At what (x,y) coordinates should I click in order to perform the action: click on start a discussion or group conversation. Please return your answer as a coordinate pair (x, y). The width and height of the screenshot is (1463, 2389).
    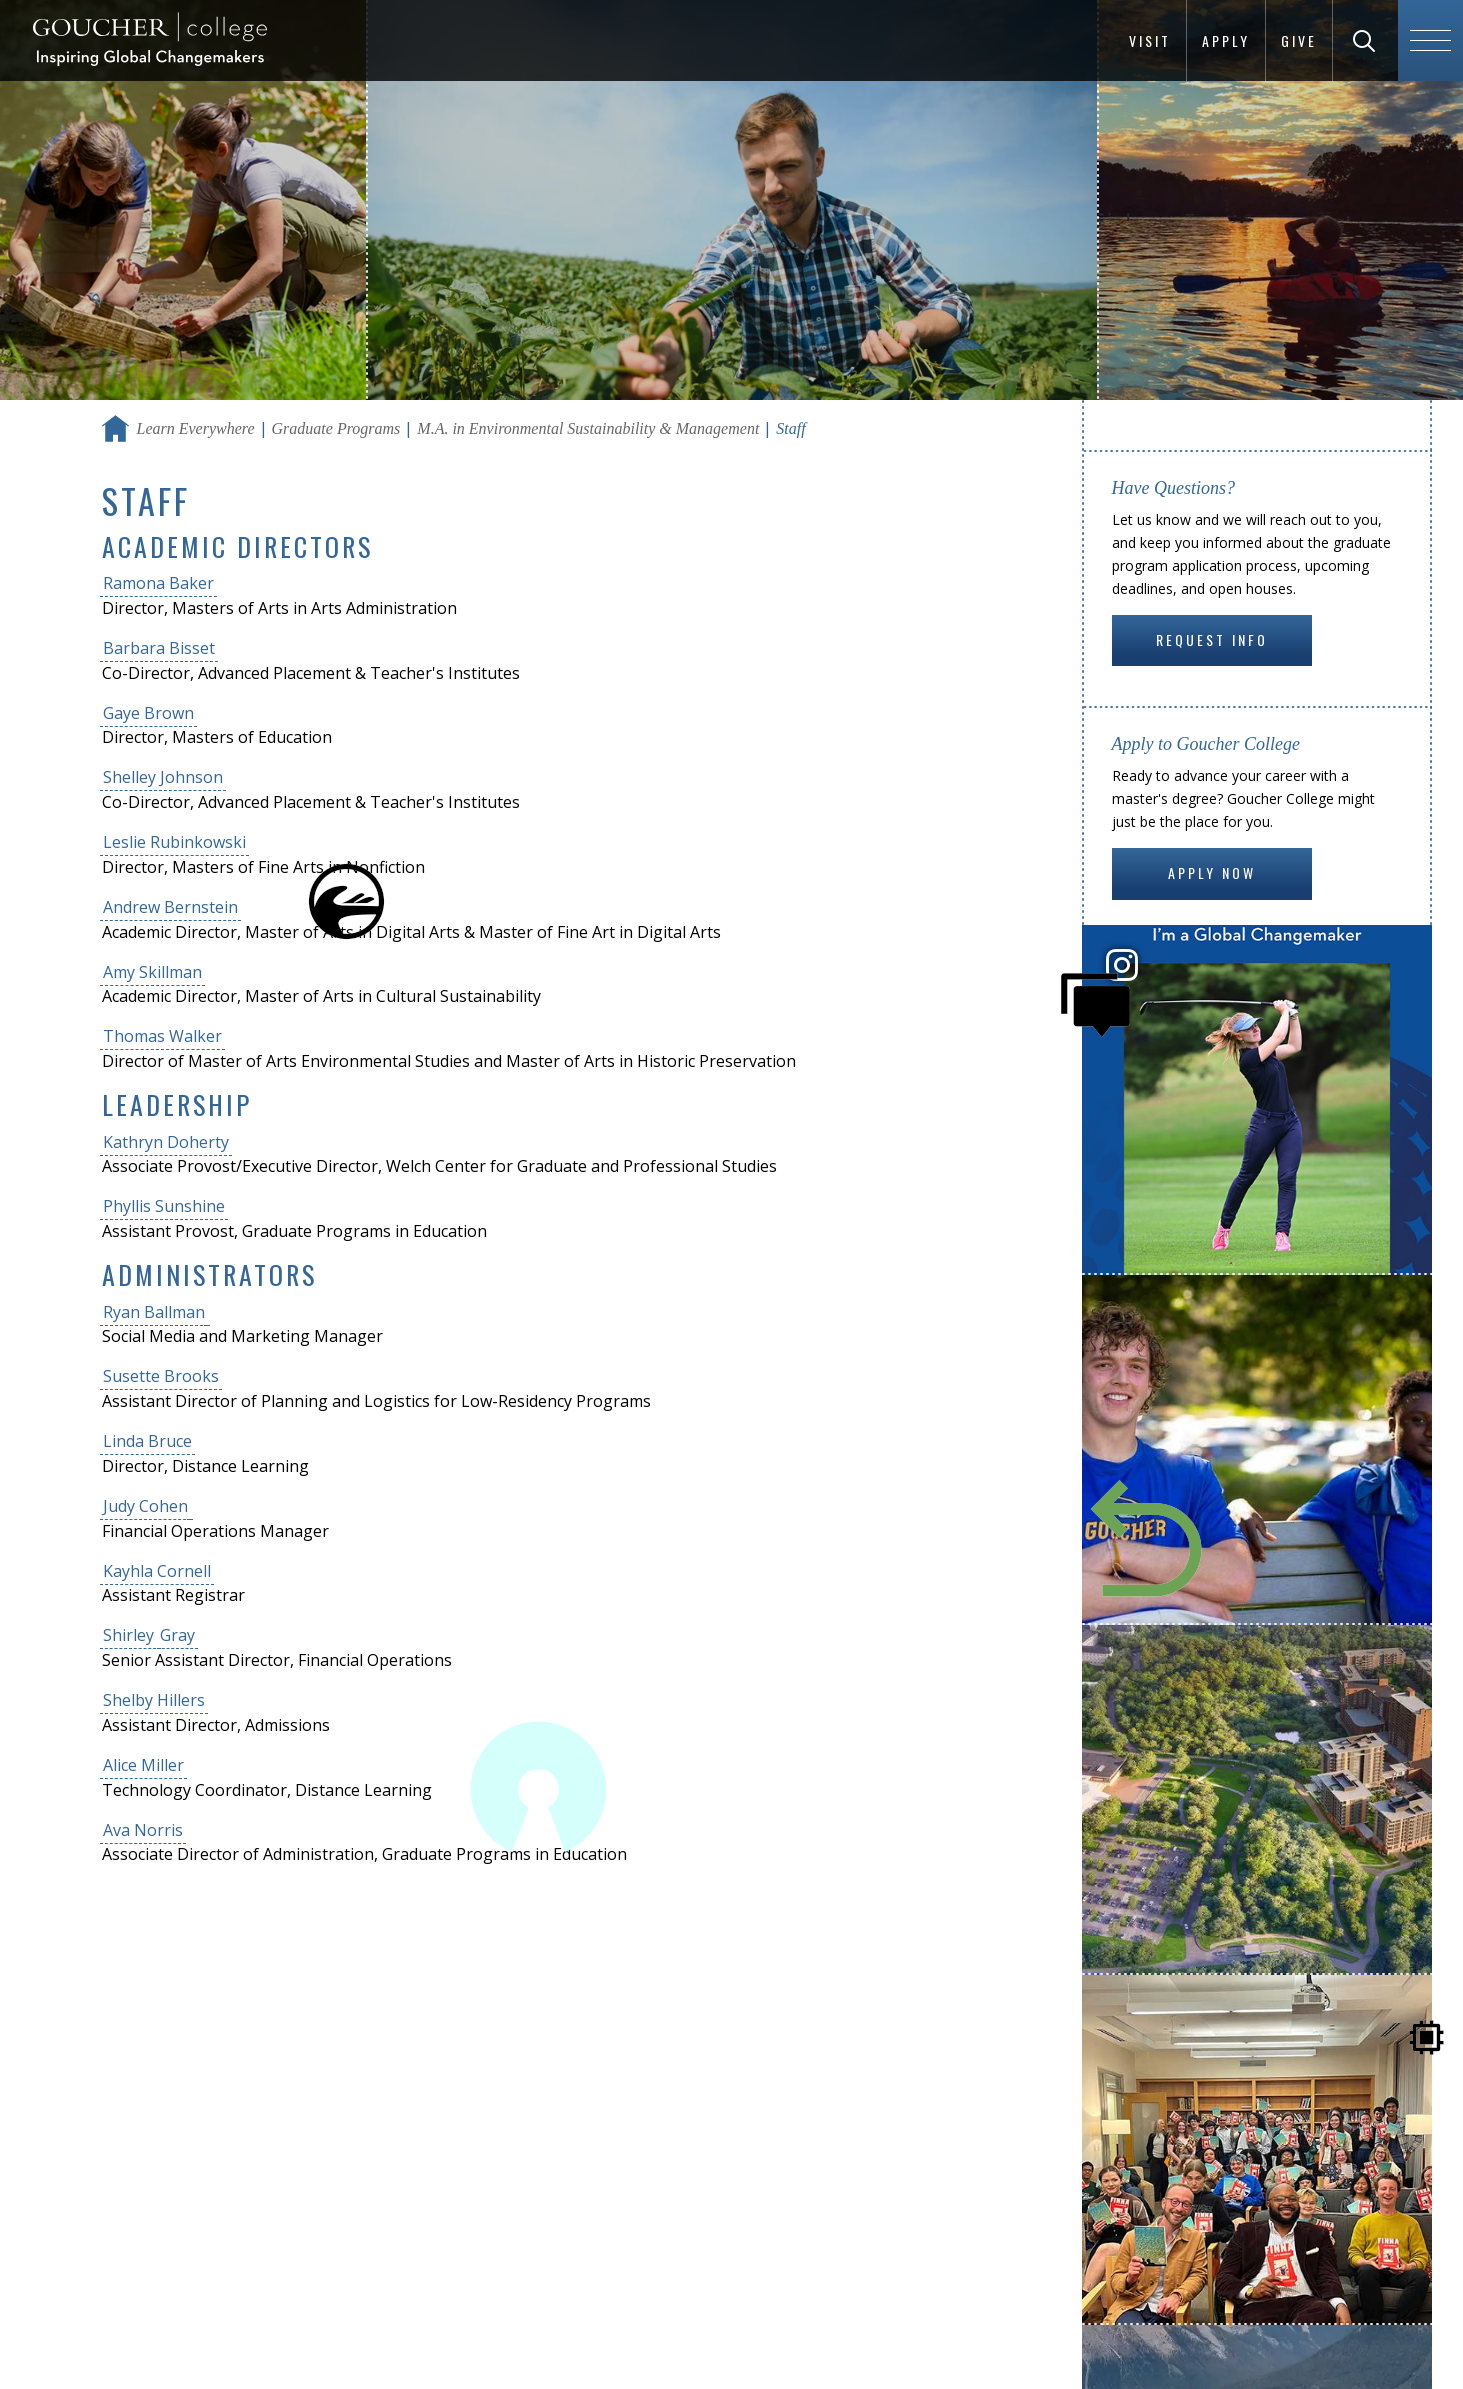
    Looking at the image, I should click on (1095, 1004).